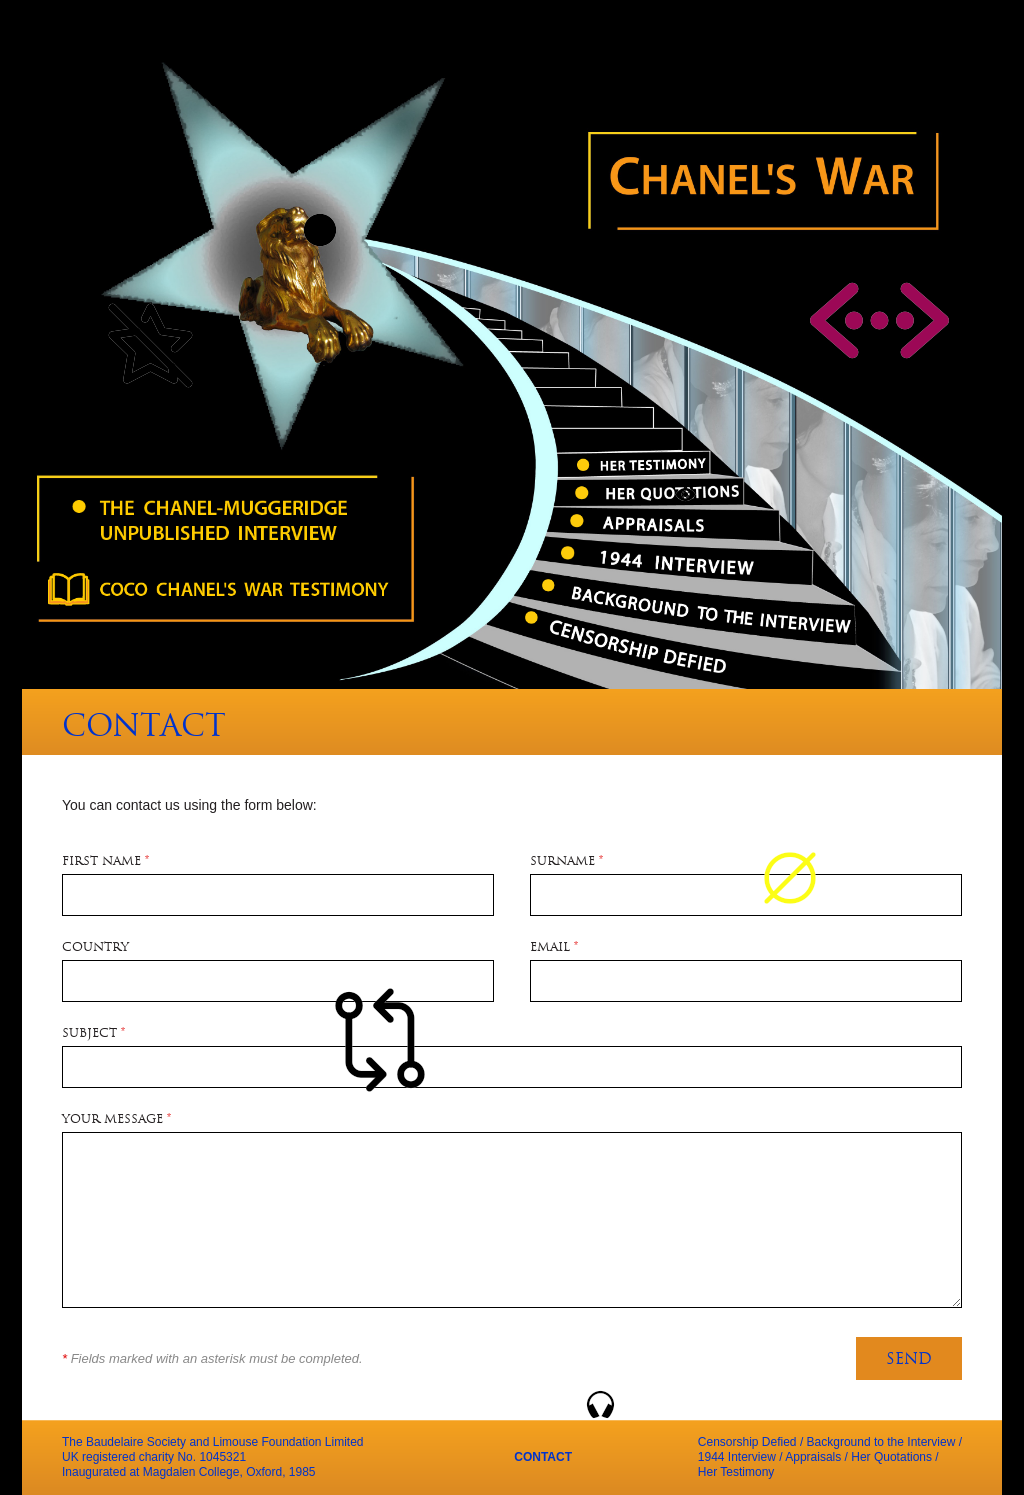 The height and width of the screenshot is (1495, 1024). I want to click on remove from favorites, so click(150, 345).